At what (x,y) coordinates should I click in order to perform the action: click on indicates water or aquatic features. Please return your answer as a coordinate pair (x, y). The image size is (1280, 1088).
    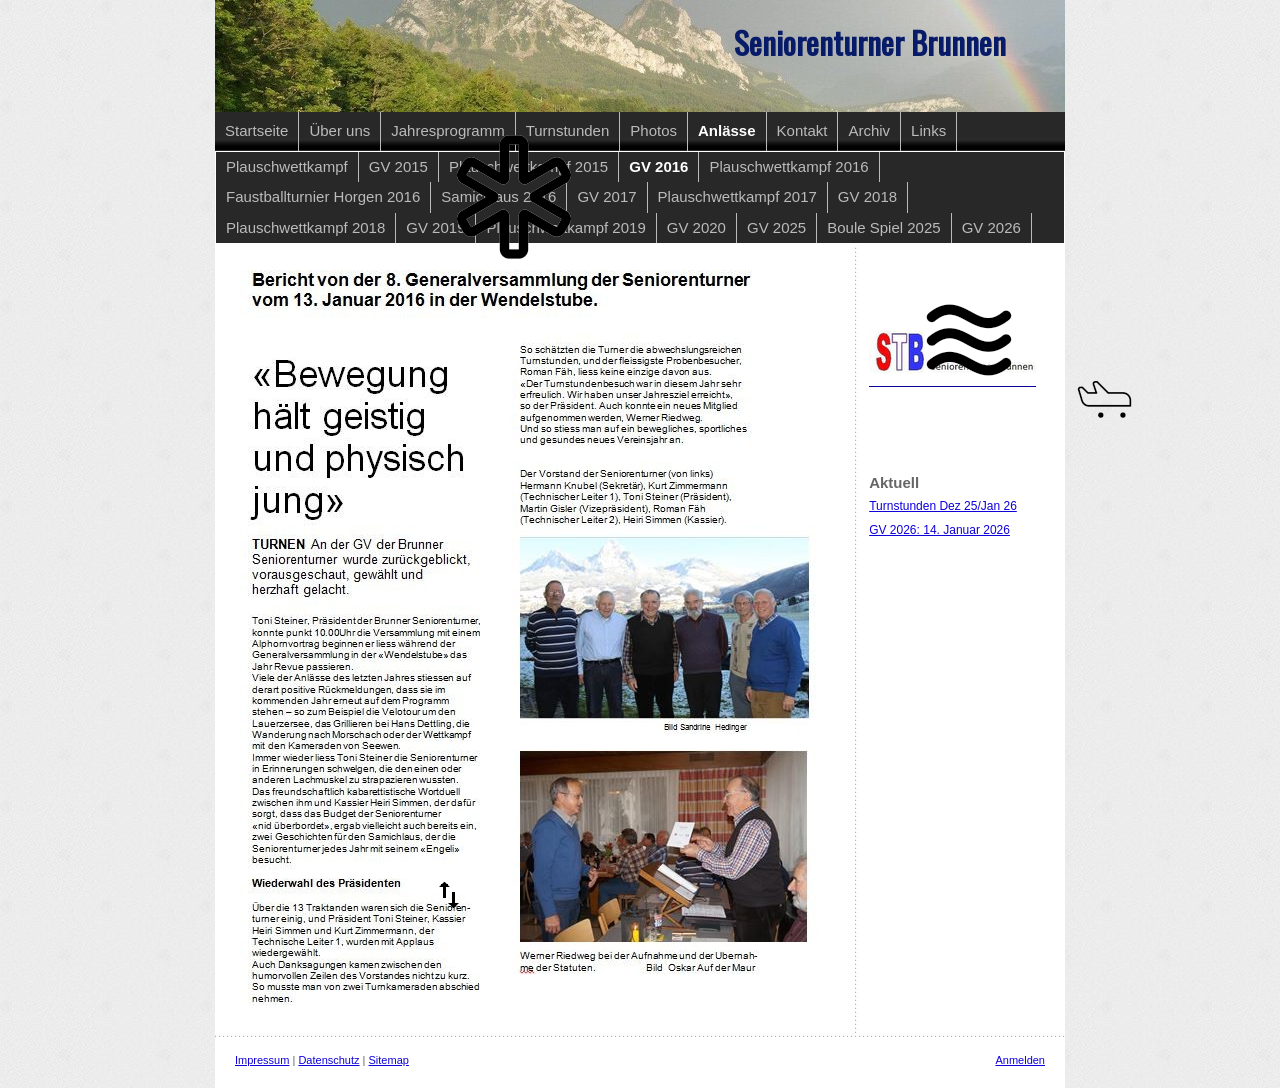
    Looking at the image, I should click on (969, 340).